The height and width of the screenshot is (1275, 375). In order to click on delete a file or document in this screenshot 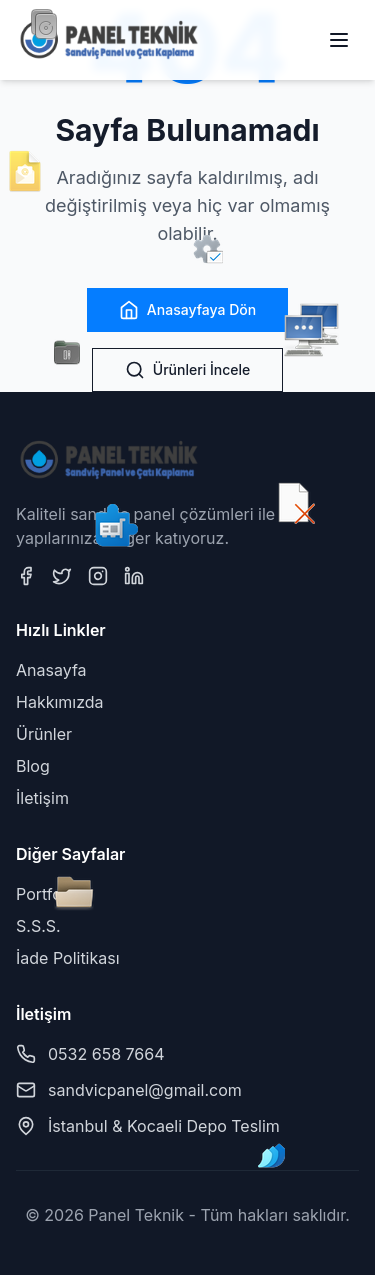, I will do `click(293, 502)`.